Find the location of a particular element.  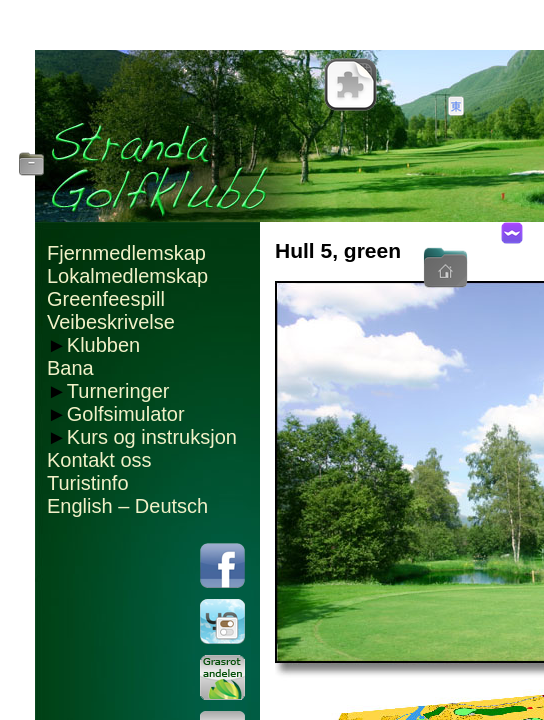

open ferdium messaging aggregator app is located at coordinates (512, 233).